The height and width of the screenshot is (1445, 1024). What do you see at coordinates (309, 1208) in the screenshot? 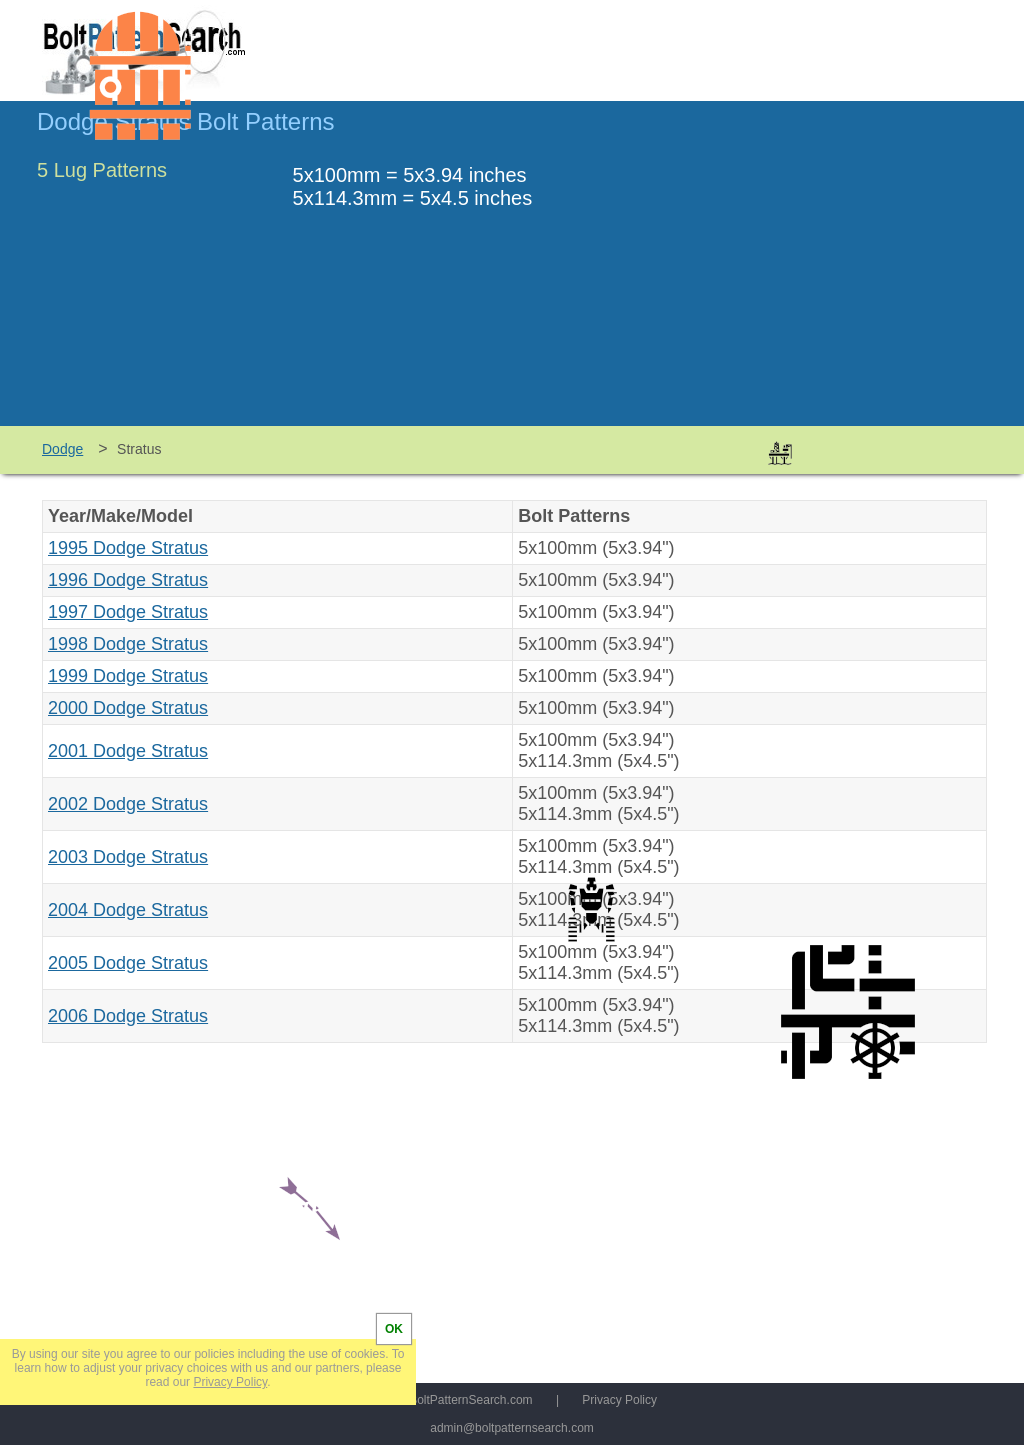
I see `indicates a broken or failed connection` at bounding box center [309, 1208].